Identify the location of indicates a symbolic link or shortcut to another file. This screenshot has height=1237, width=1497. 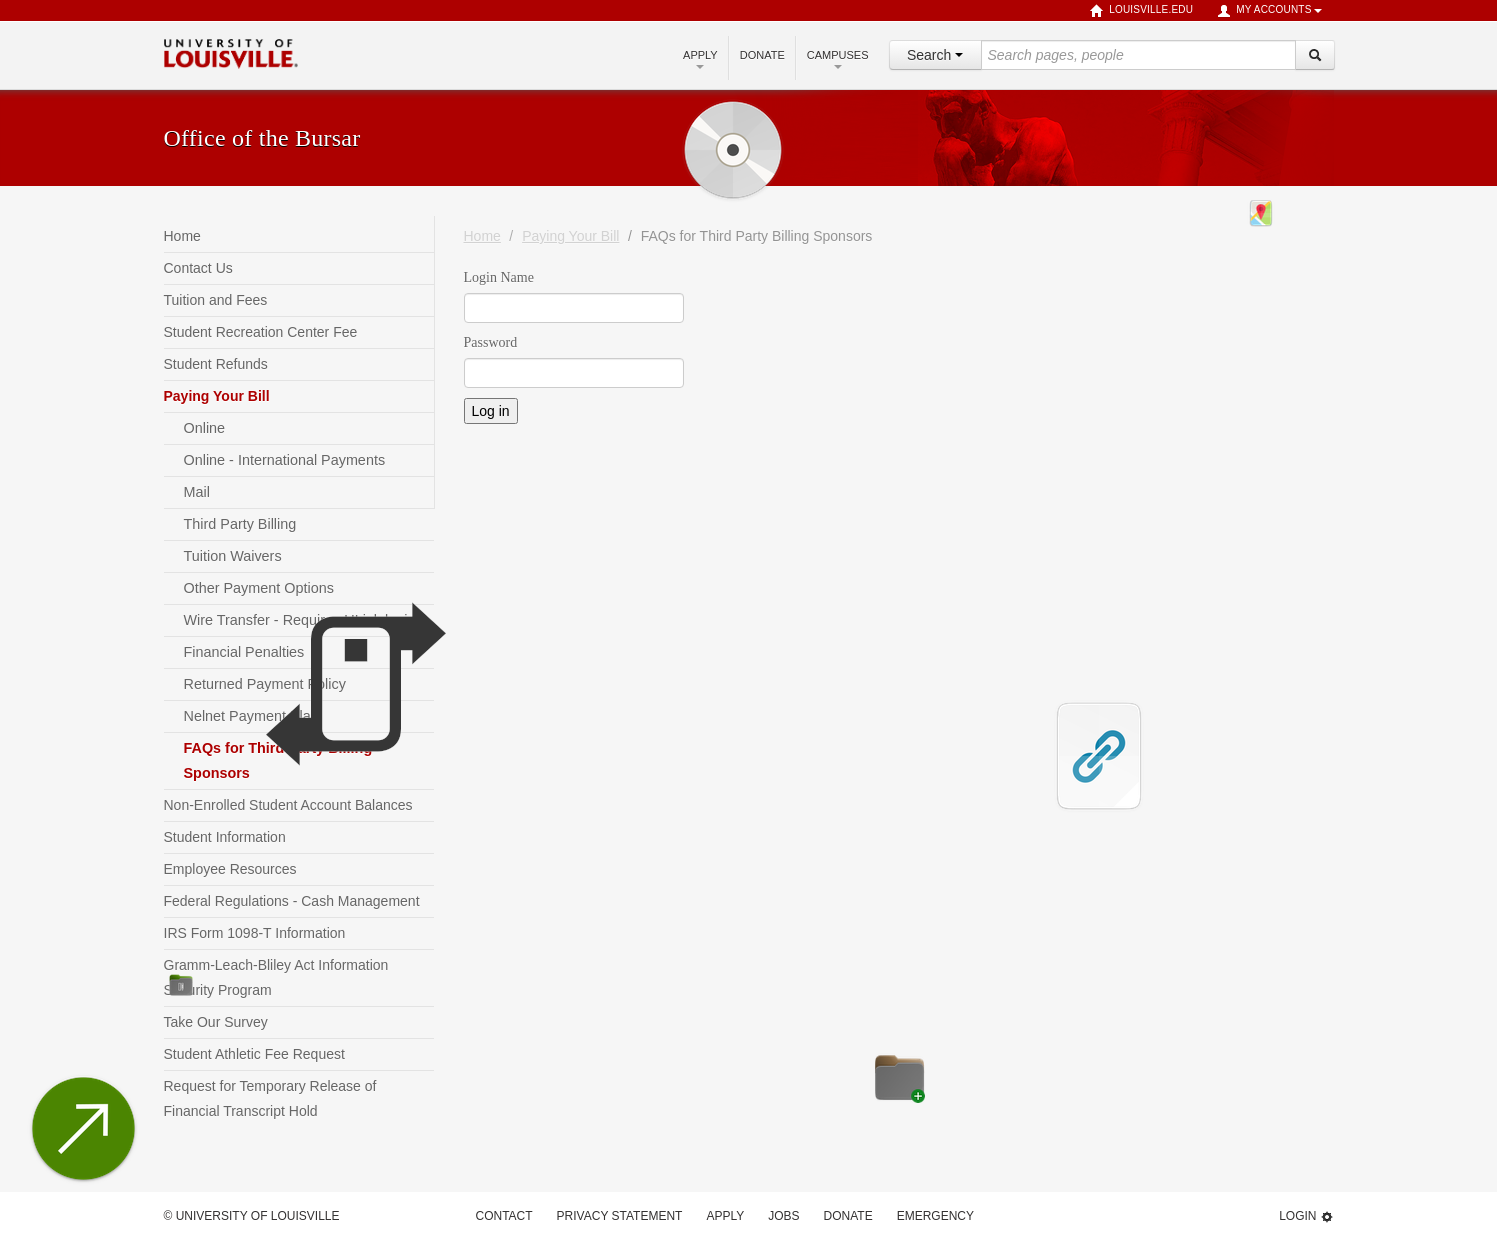
(83, 1128).